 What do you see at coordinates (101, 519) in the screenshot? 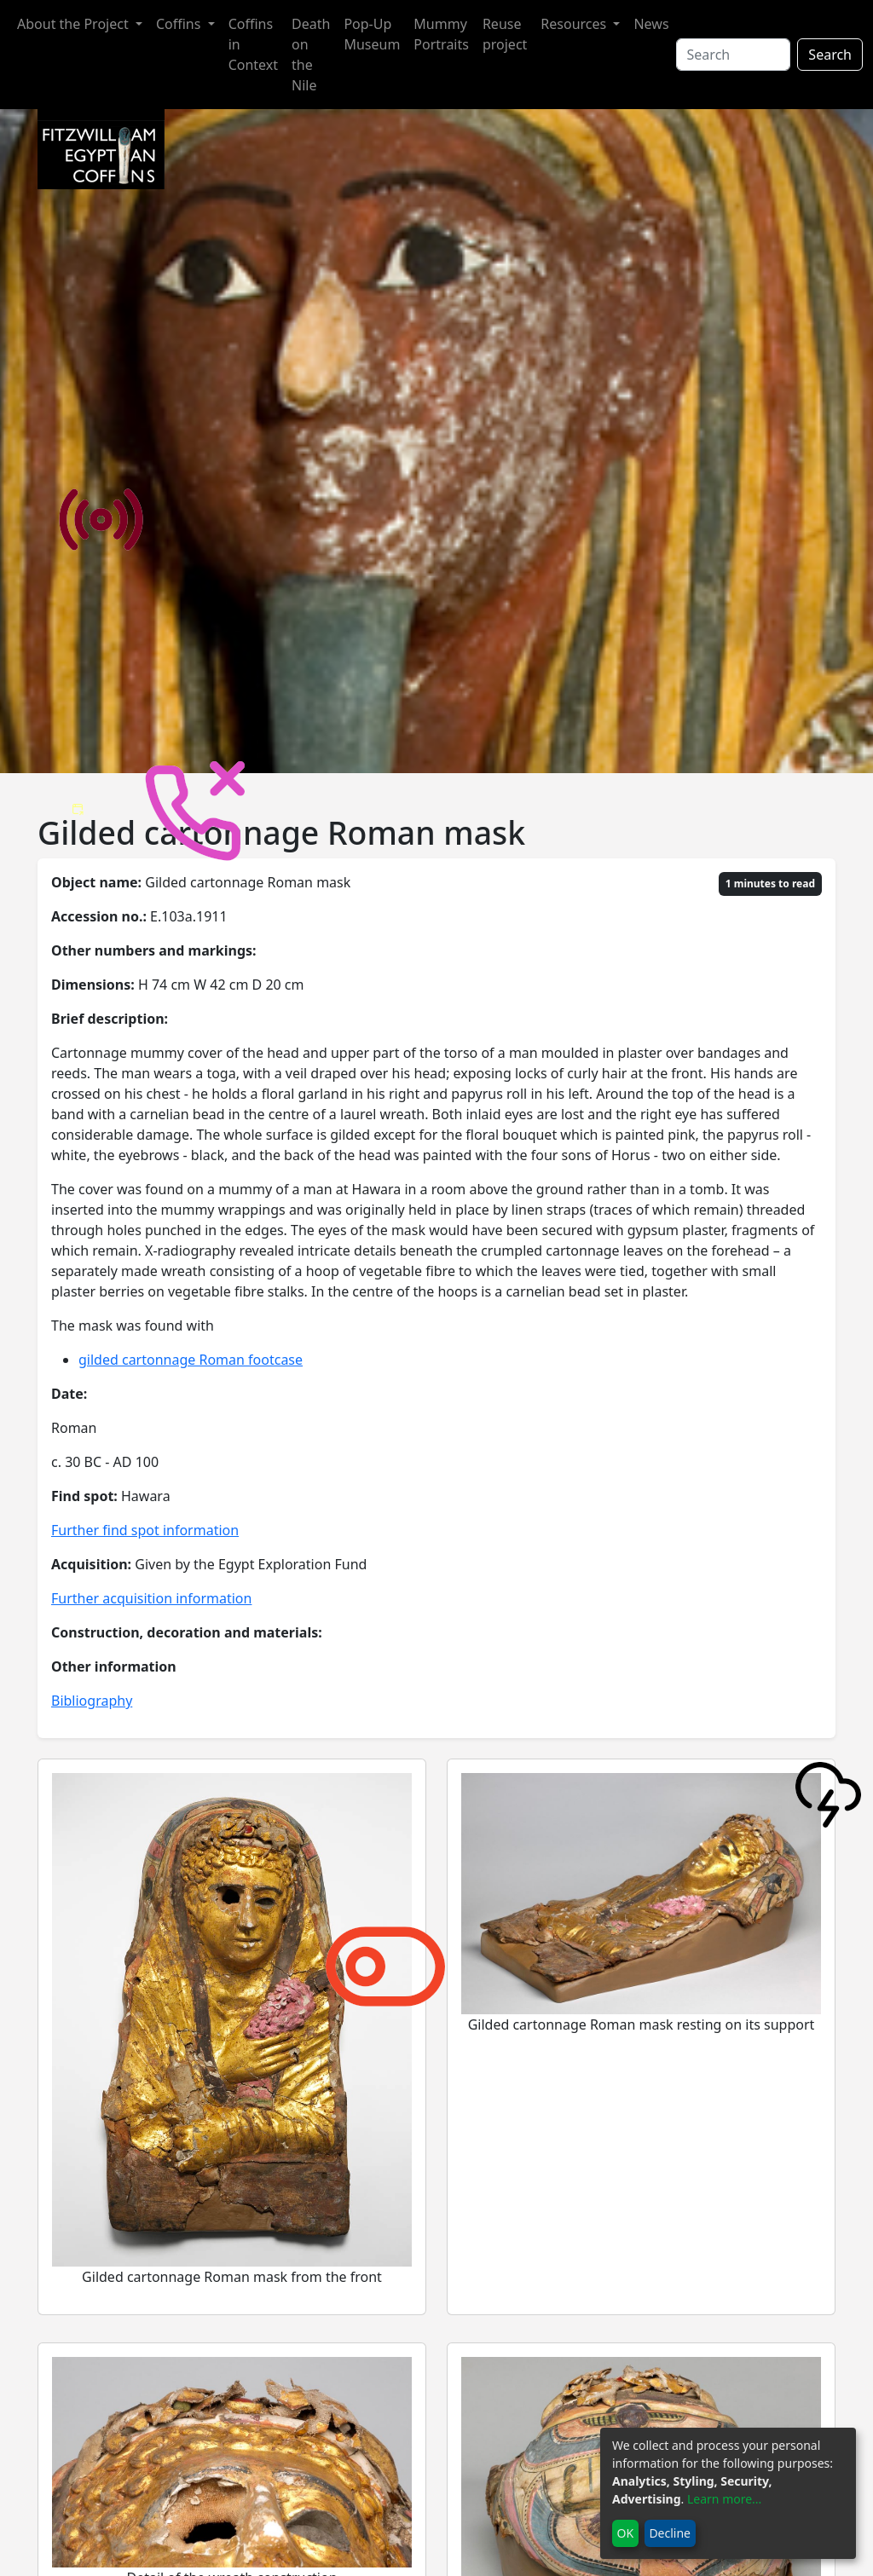
I see `access radio or audio streaming` at bounding box center [101, 519].